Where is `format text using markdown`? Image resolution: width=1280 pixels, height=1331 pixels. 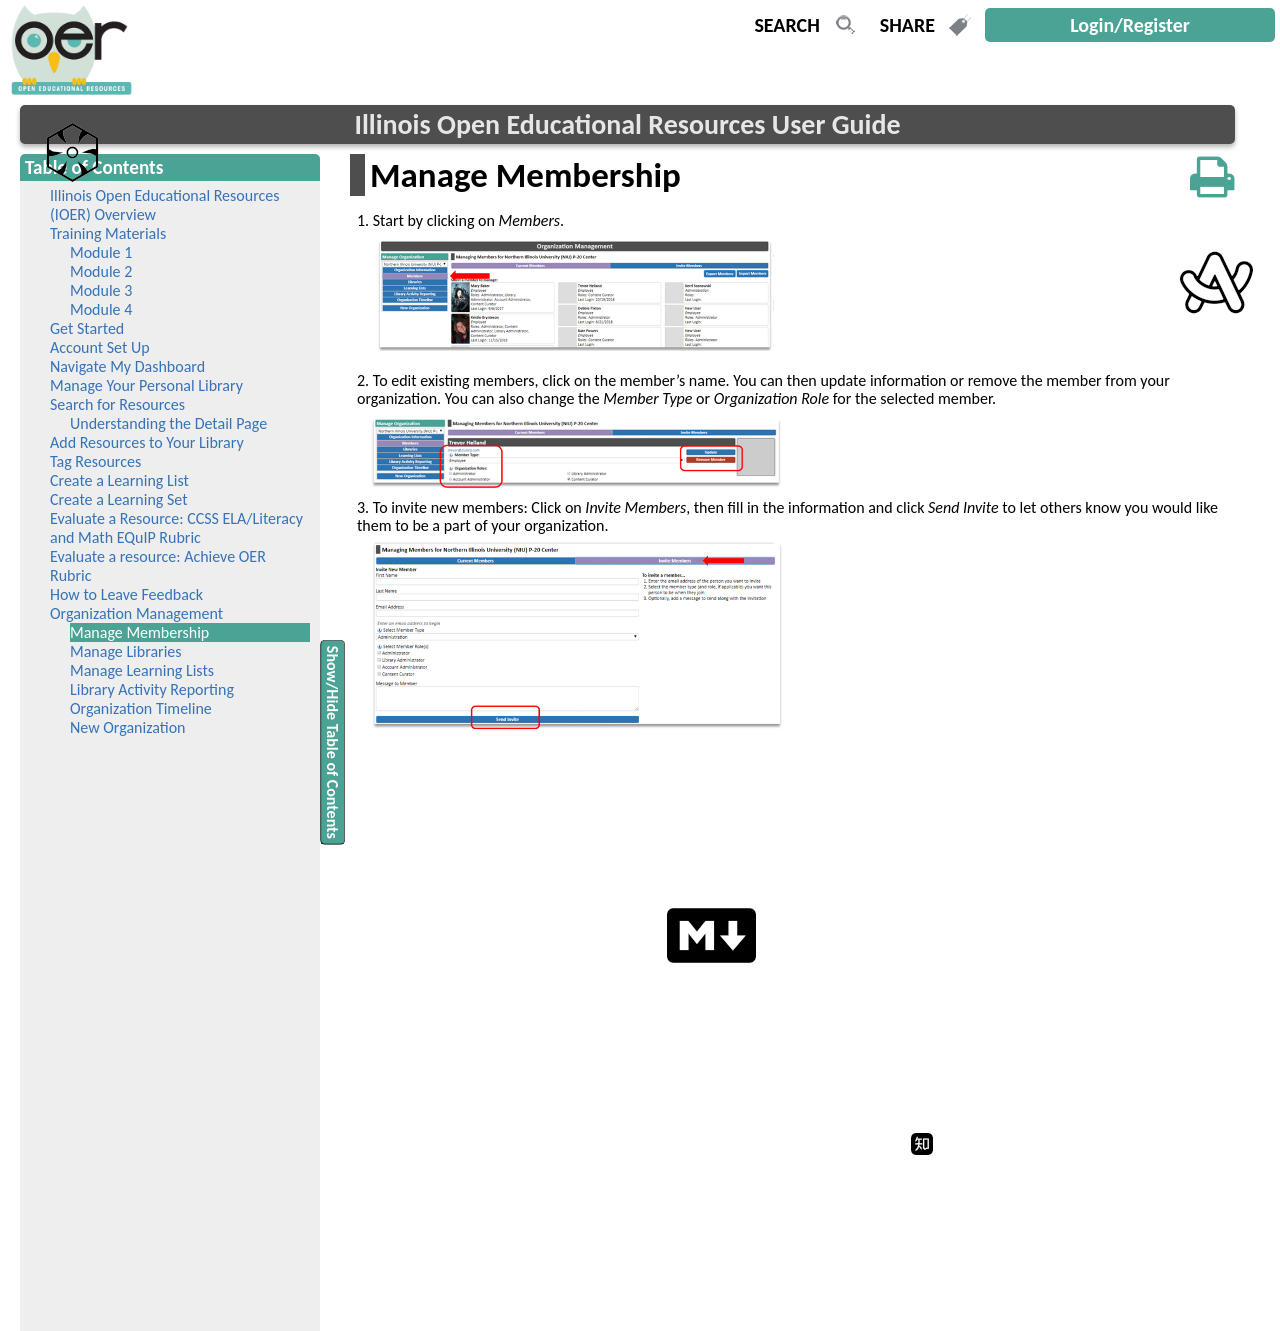 format text using markdown is located at coordinates (711, 935).